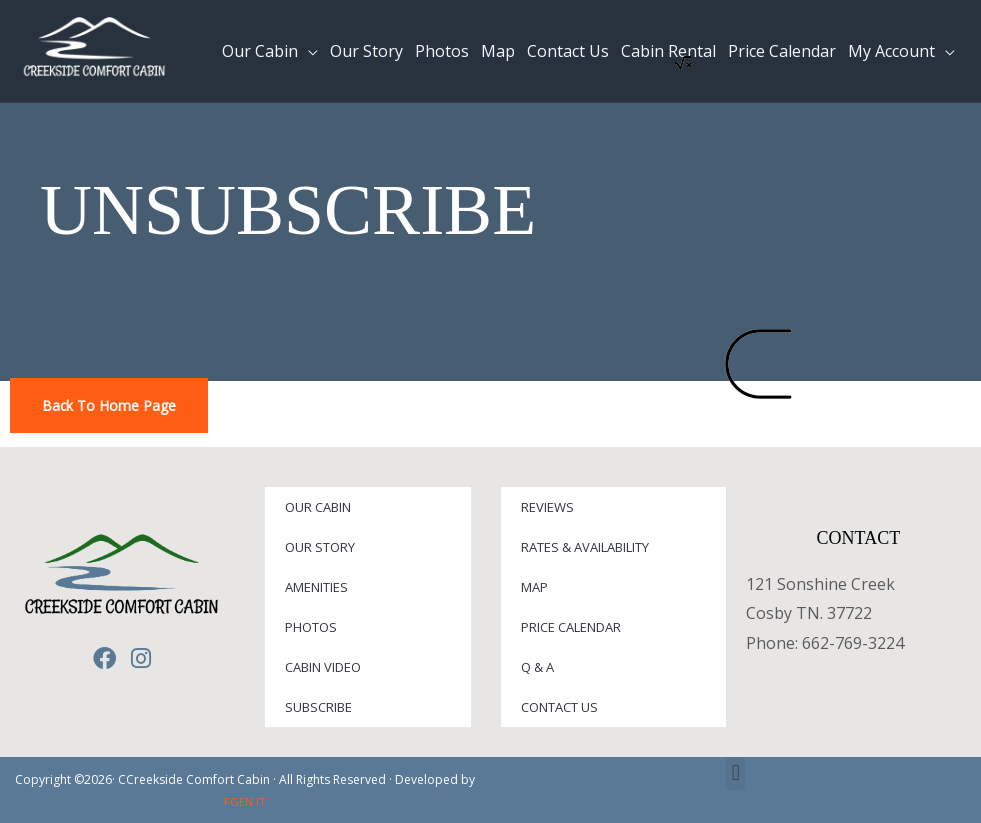  I want to click on indicates a proper subset relationship in mathematical notation, so click(760, 364).